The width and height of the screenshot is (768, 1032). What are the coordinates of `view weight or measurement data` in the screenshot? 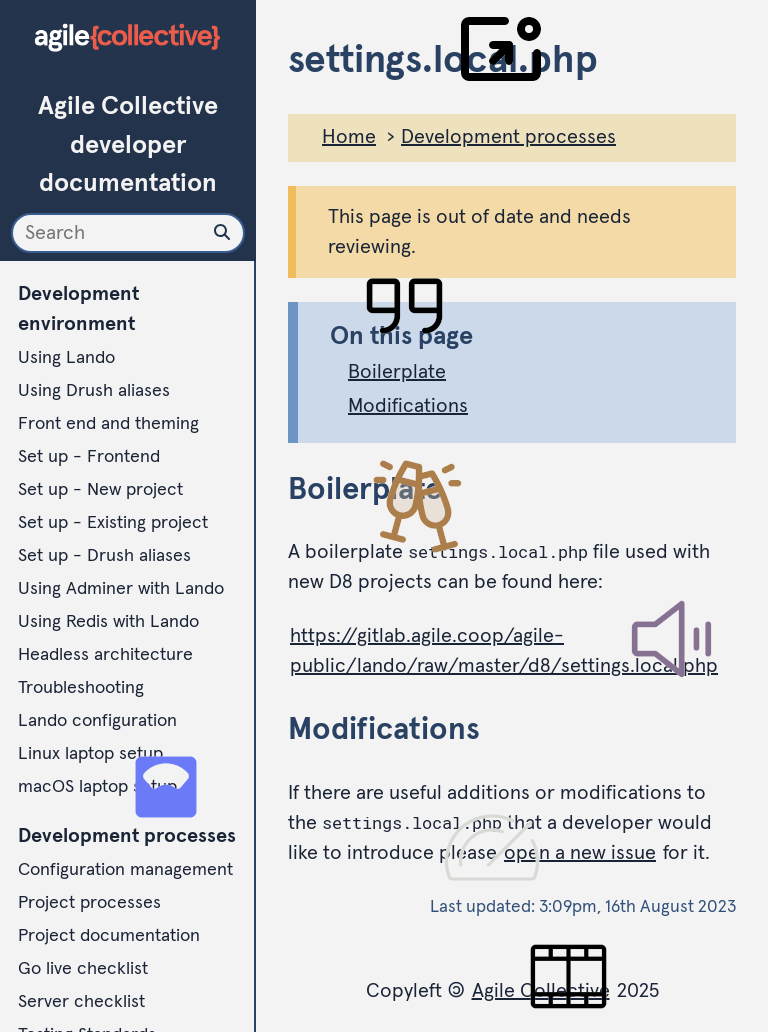 It's located at (166, 787).